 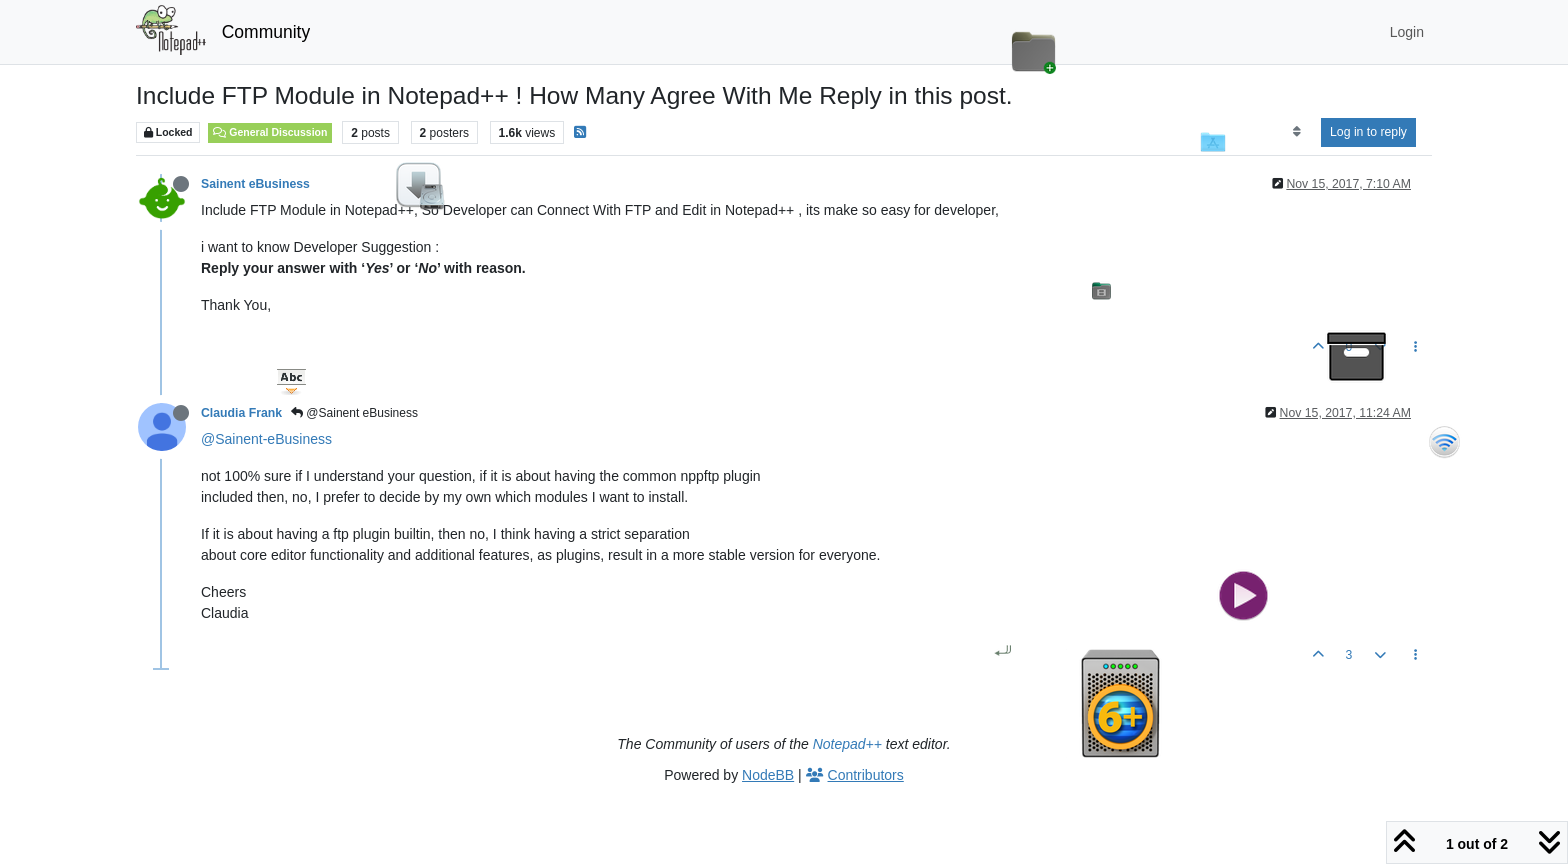 I want to click on open your videos folder, so click(x=1101, y=290).